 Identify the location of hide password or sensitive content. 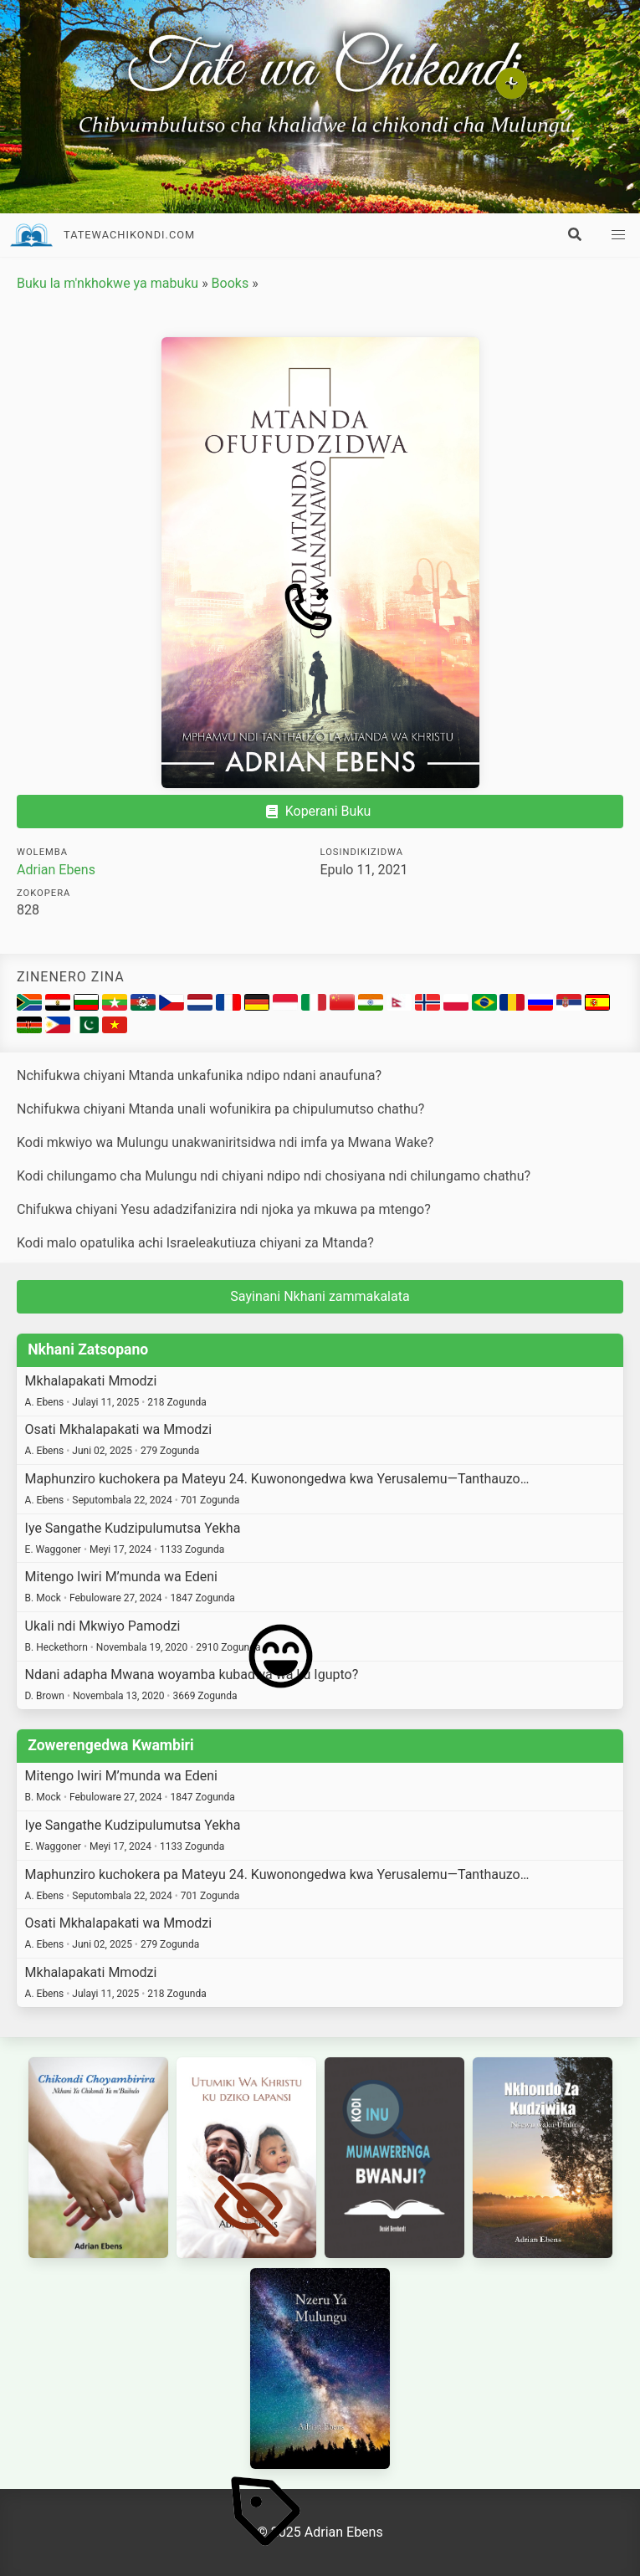
(248, 2206).